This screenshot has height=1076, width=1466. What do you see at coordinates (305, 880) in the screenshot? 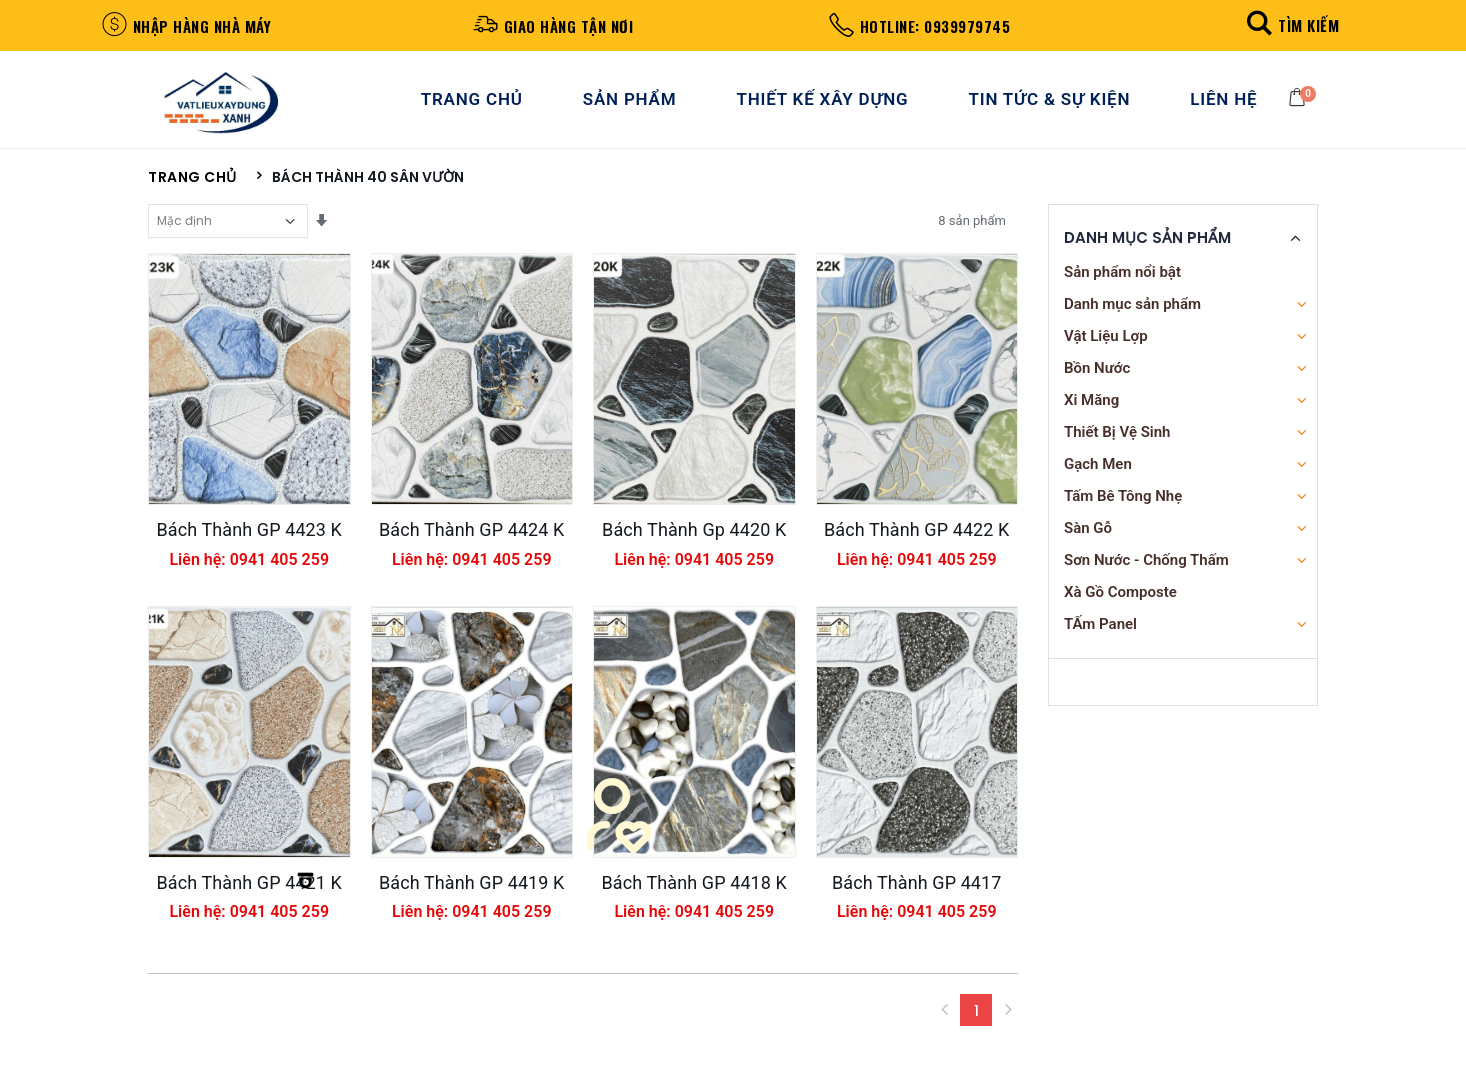
I see `access security camera settings` at bounding box center [305, 880].